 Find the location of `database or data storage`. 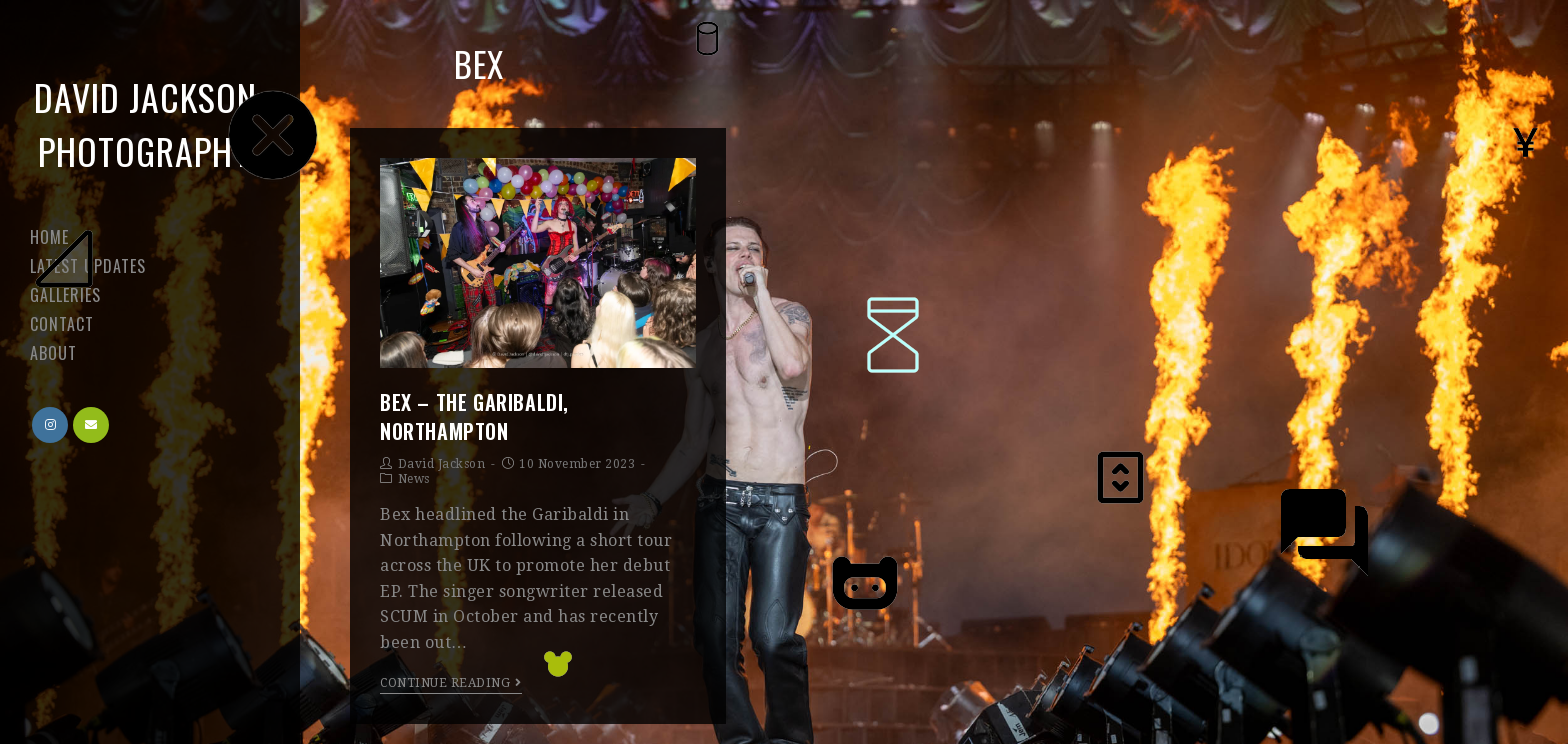

database or data storage is located at coordinates (707, 38).